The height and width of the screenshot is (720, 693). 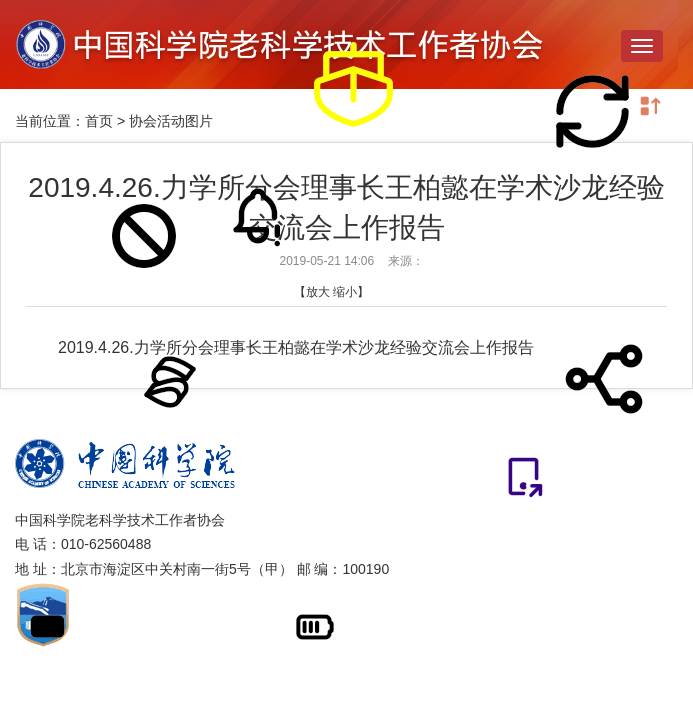 What do you see at coordinates (258, 216) in the screenshot?
I see `notification alert requiring attention` at bounding box center [258, 216].